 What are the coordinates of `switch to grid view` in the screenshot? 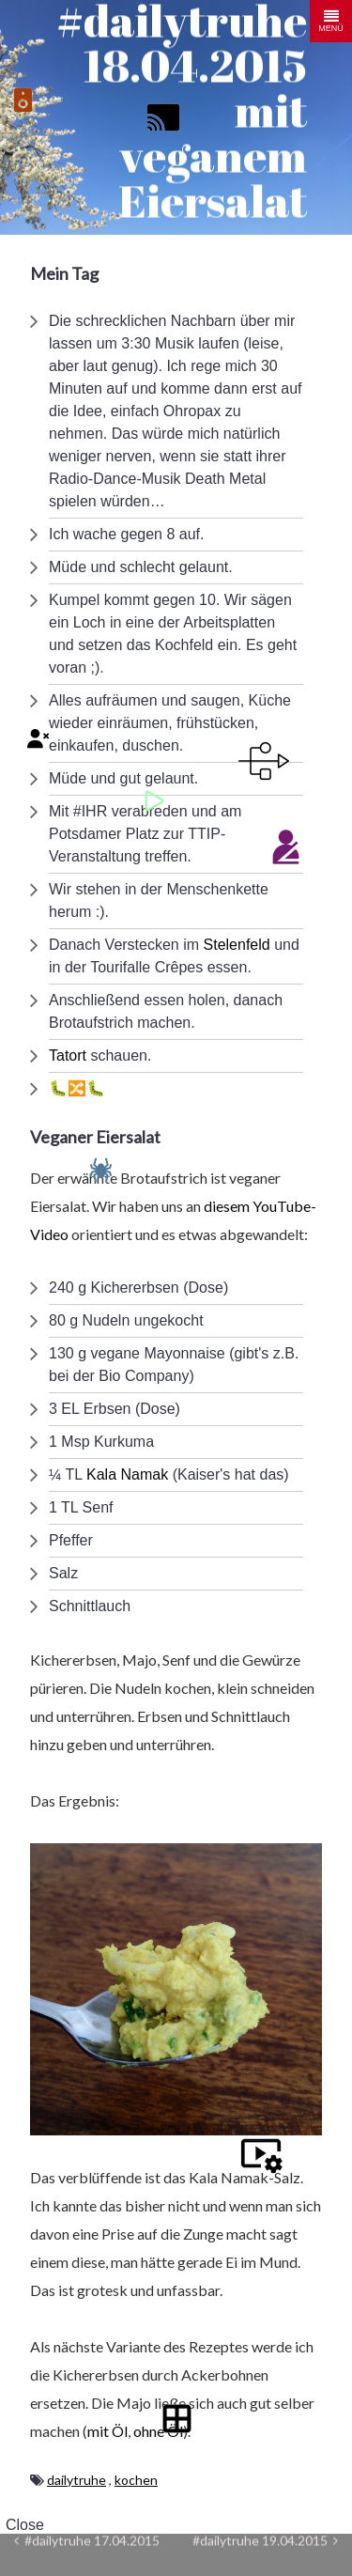 It's located at (176, 2418).